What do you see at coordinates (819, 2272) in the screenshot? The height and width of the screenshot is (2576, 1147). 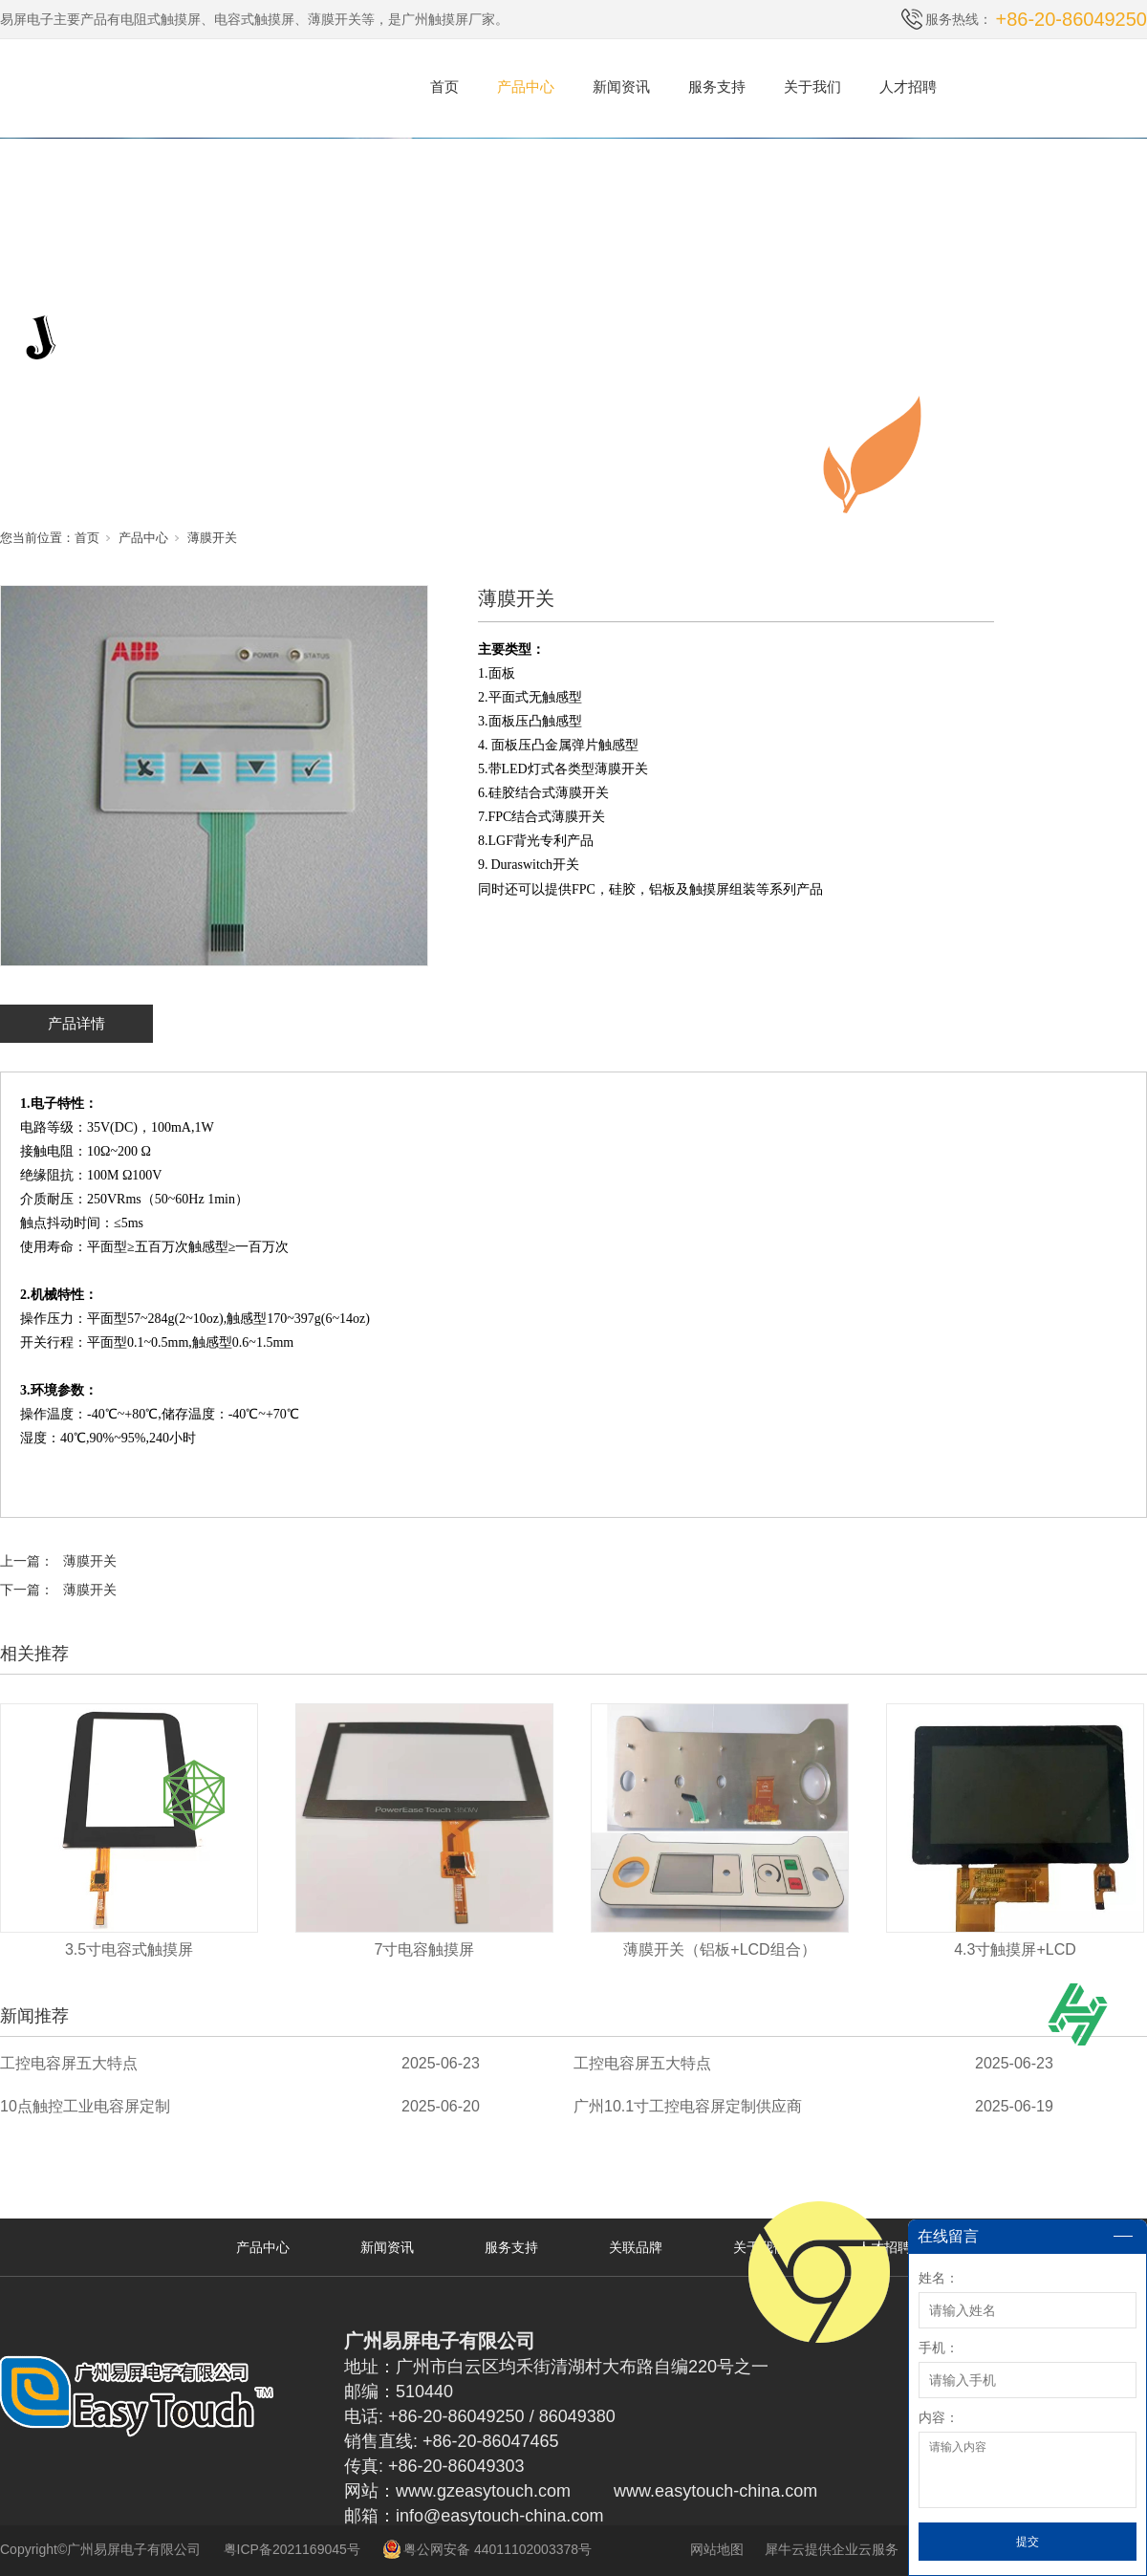 I see `open Google Chrome browser` at bounding box center [819, 2272].